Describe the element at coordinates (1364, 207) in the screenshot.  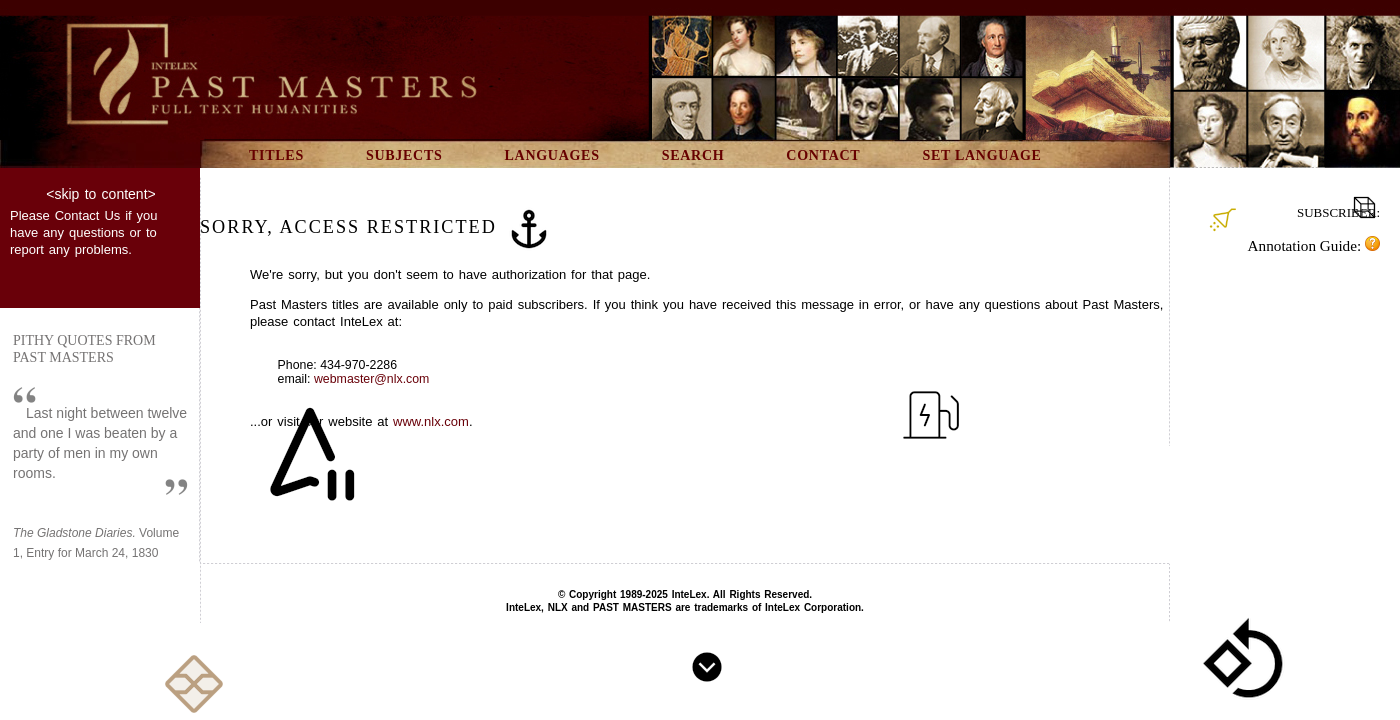
I see `view 3D model or object` at that location.